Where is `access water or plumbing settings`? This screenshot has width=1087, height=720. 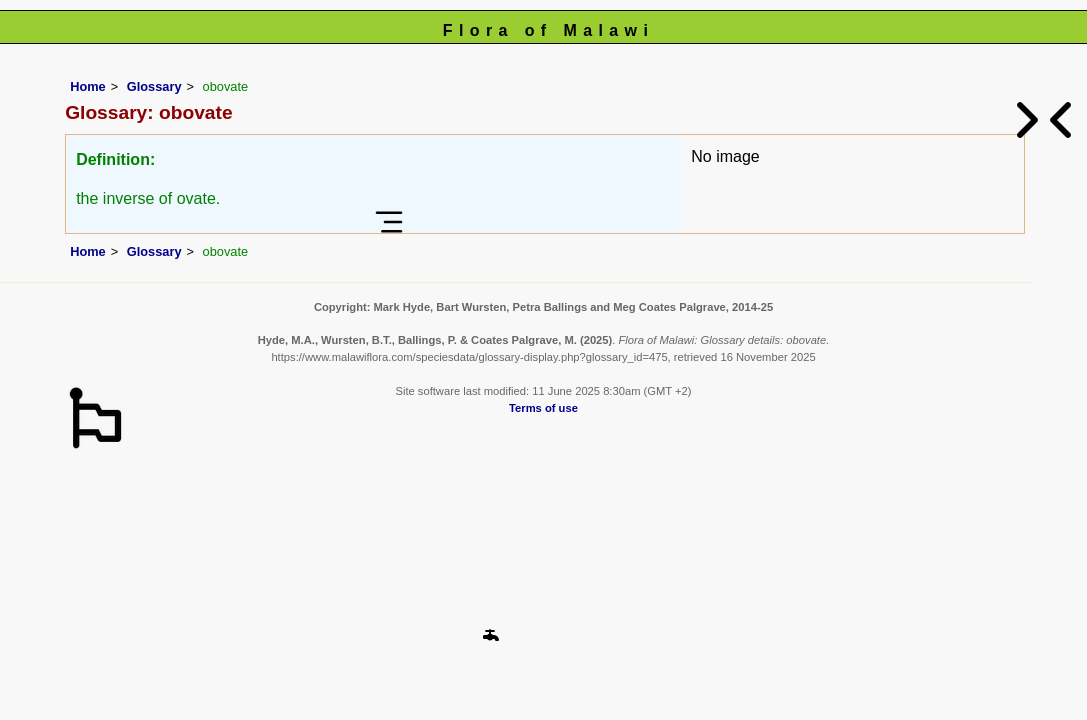 access water or plumbing settings is located at coordinates (491, 636).